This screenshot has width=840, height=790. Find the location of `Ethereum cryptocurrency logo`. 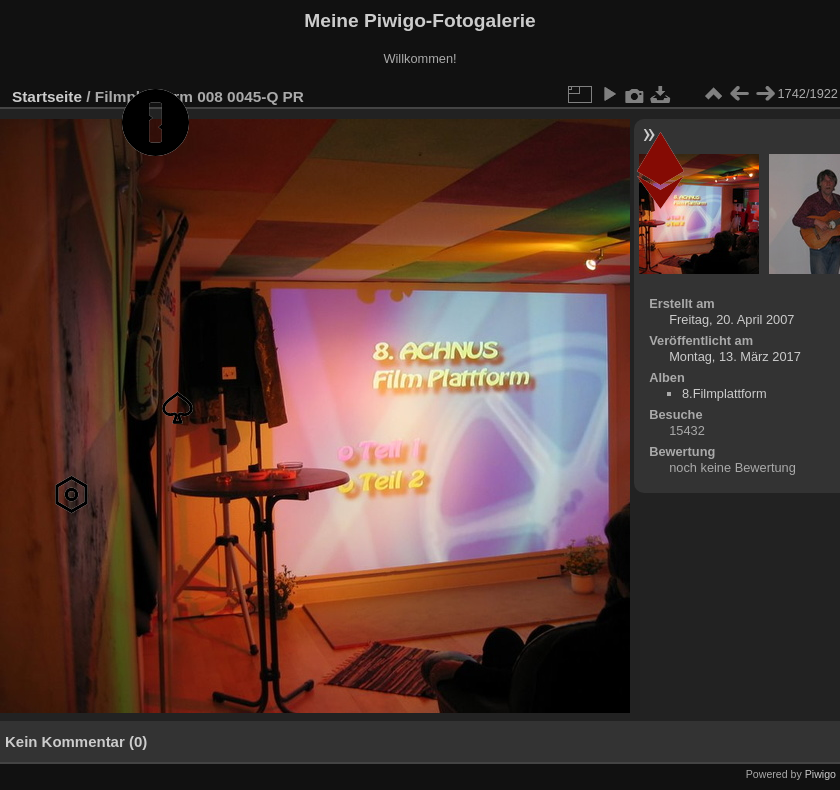

Ethereum cryptocurrency logo is located at coordinates (660, 170).